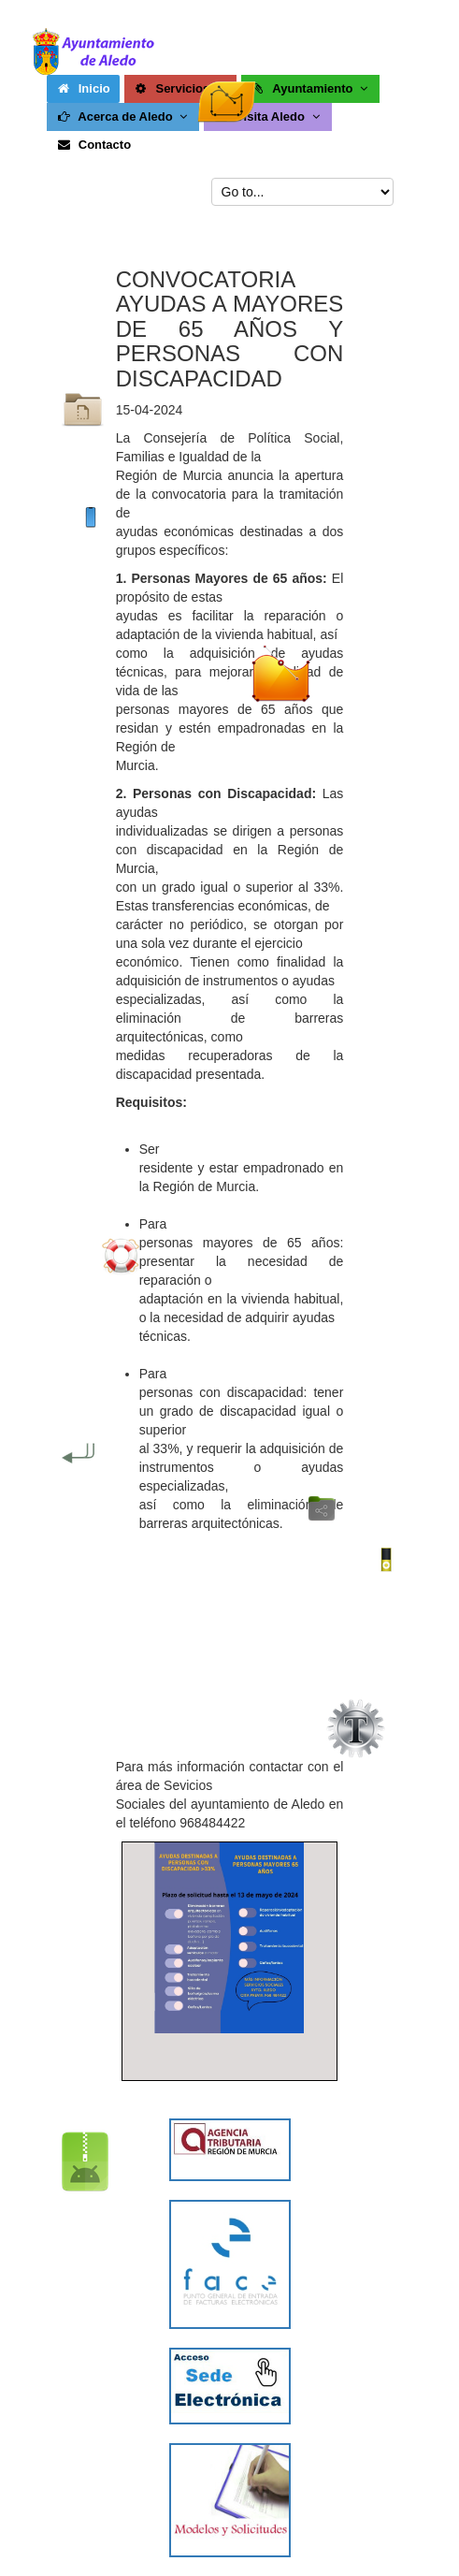 The width and height of the screenshot is (459, 2576). I want to click on access your templates folder, so click(82, 411).